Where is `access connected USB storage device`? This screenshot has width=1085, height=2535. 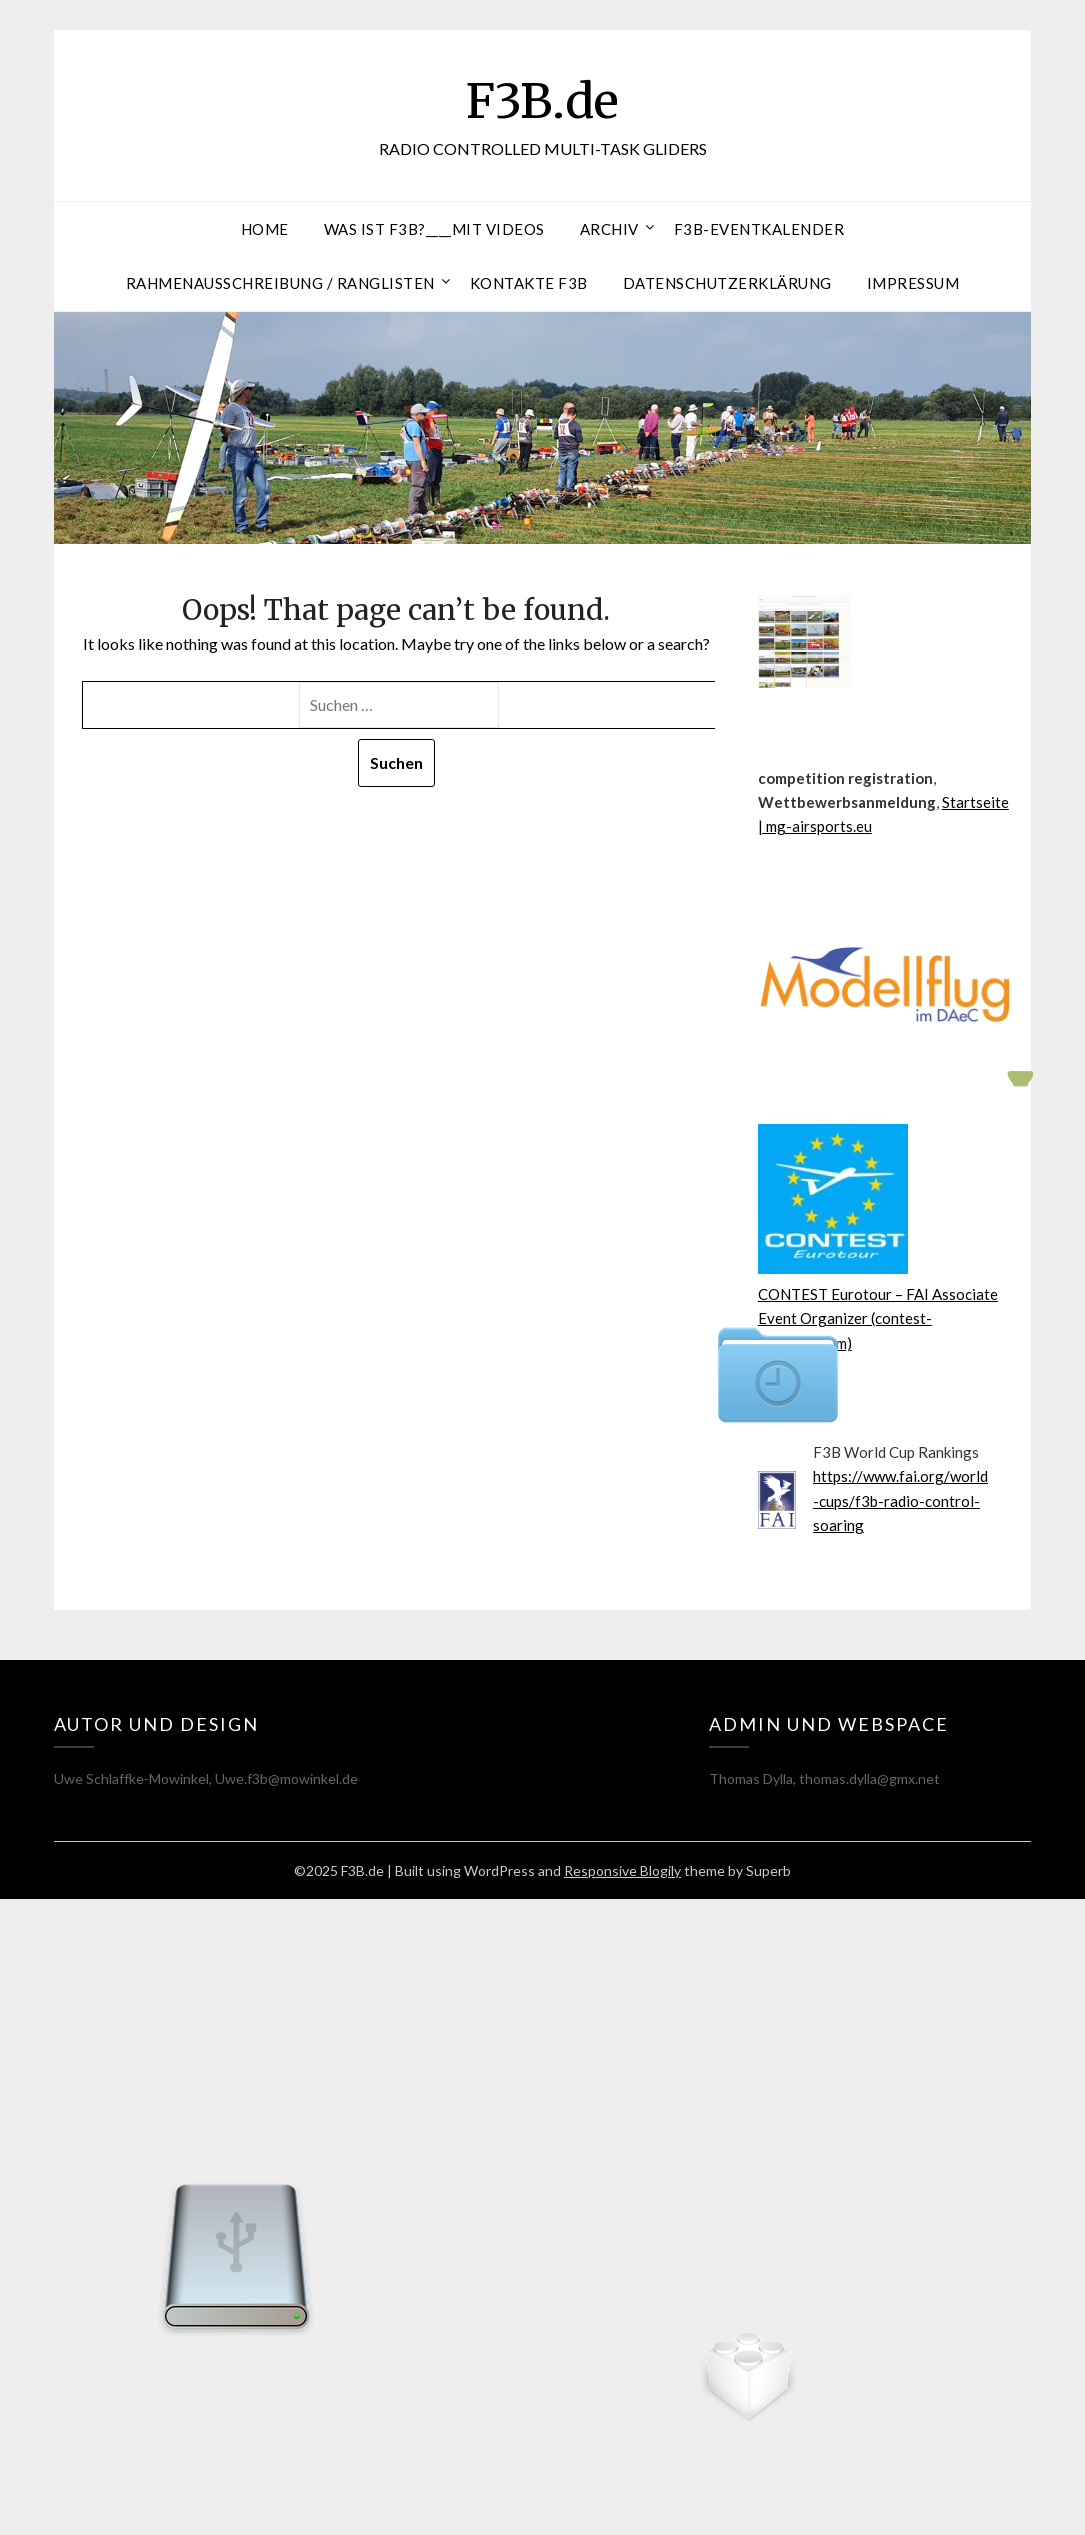 access connected USB storage device is located at coordinates (236, 2258).